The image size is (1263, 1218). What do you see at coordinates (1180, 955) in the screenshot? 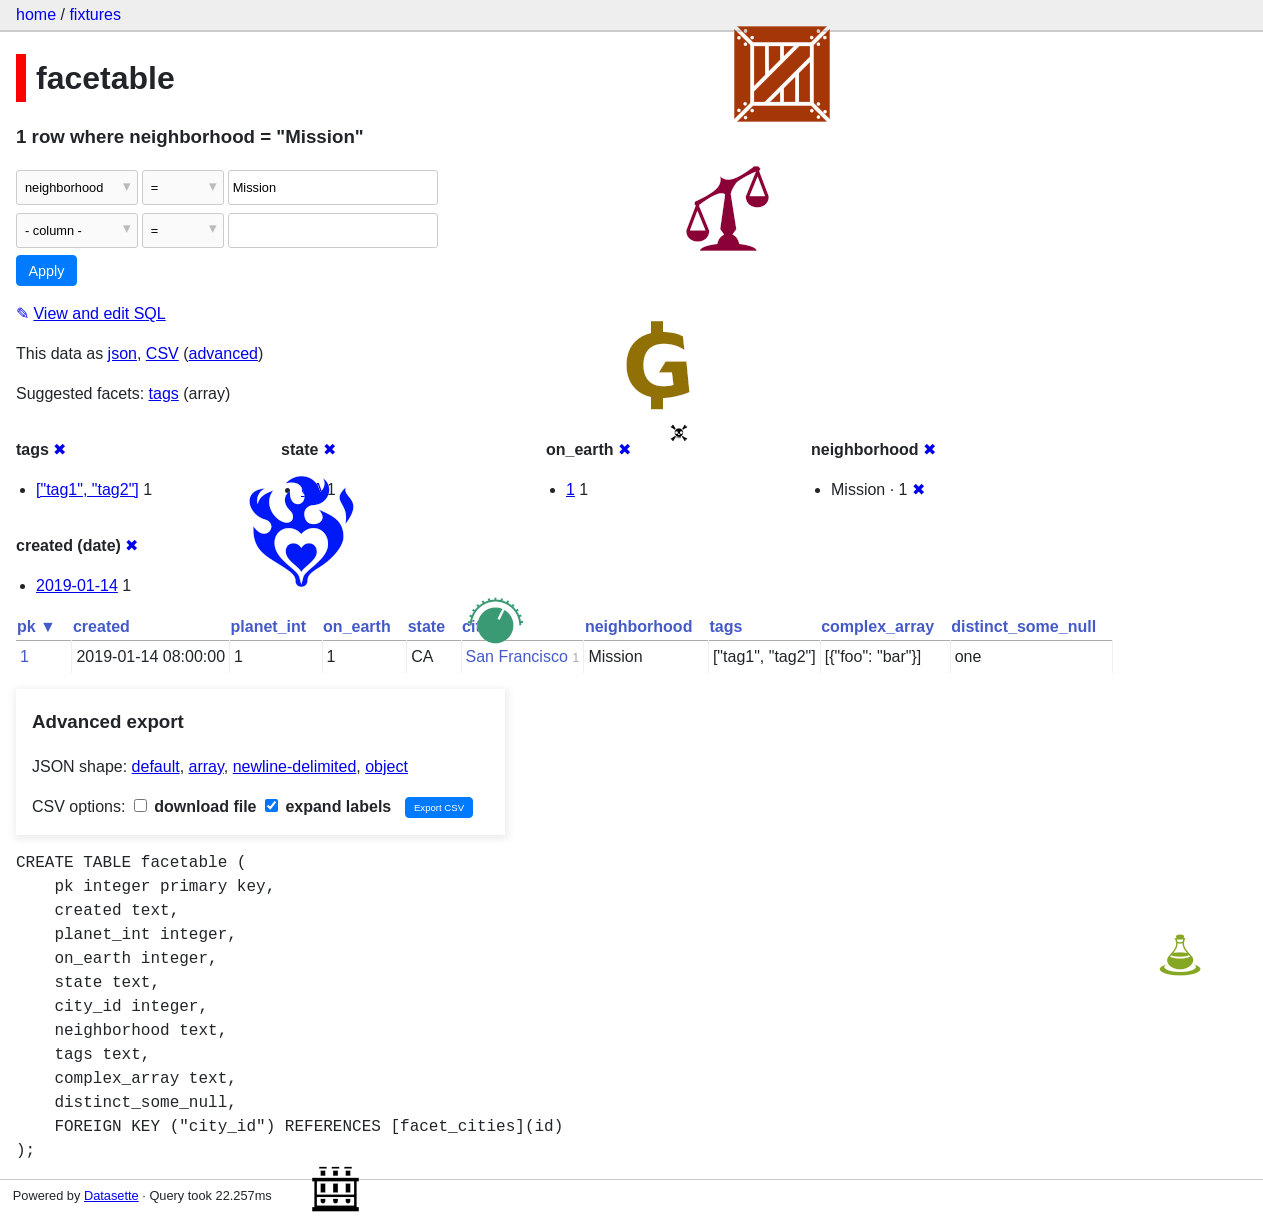
I see `use a potion item from inventory` at bounding box center [1180, 955].